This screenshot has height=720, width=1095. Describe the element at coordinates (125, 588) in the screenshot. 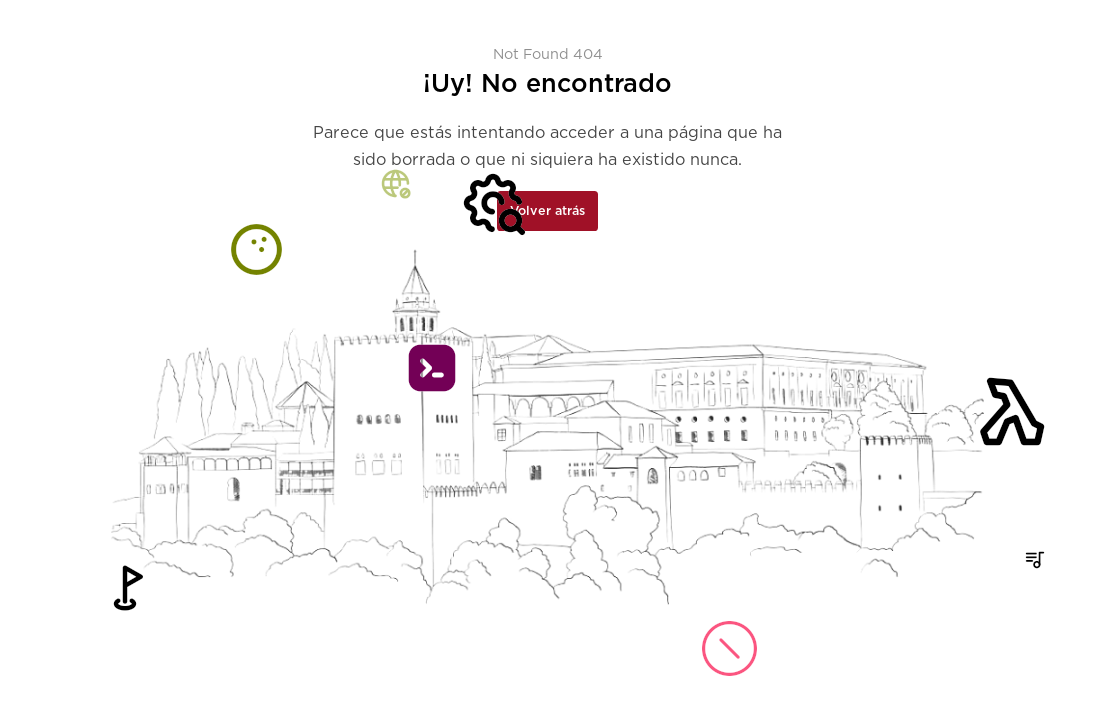

I see `view golf course or club information` at that location.